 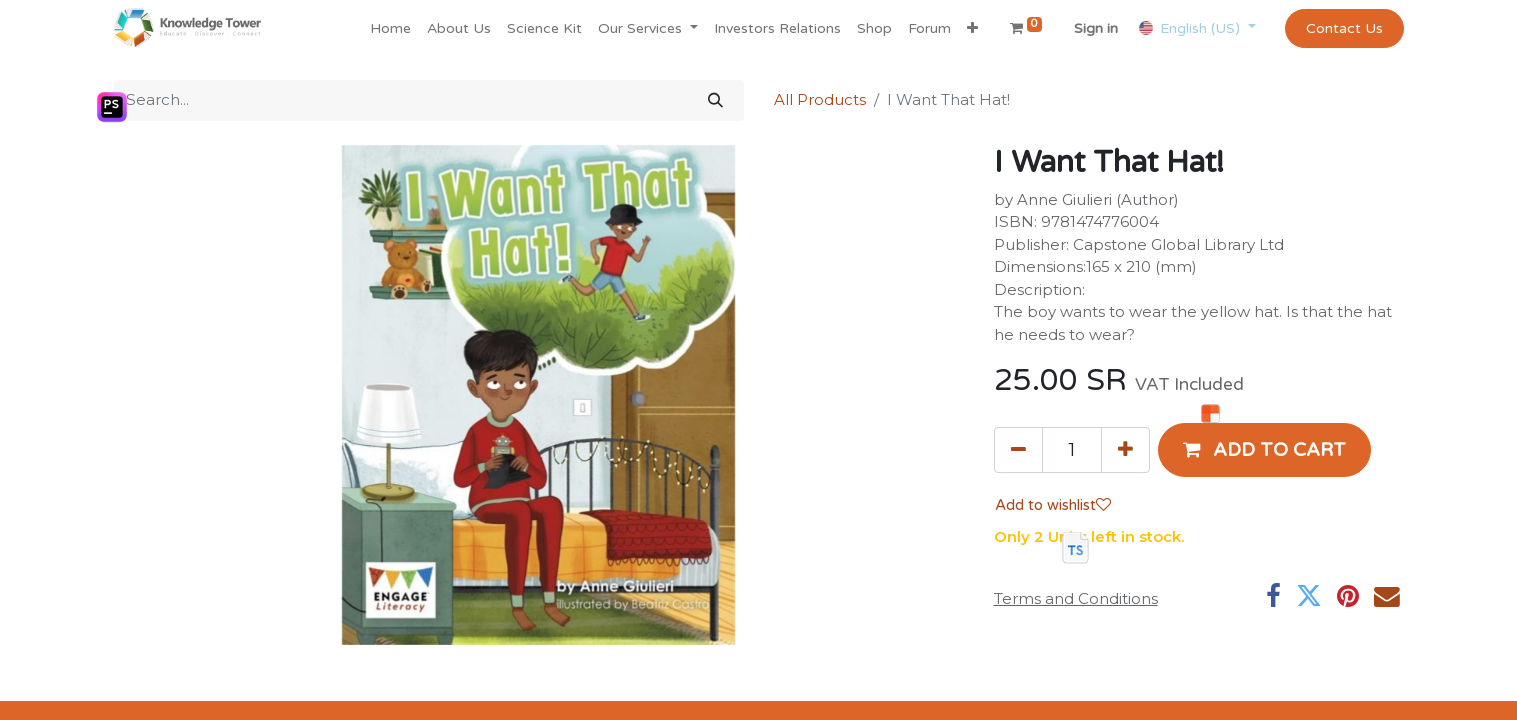 I want to click on switch to the bottom-right workspace, so click(x=1210, y=413).